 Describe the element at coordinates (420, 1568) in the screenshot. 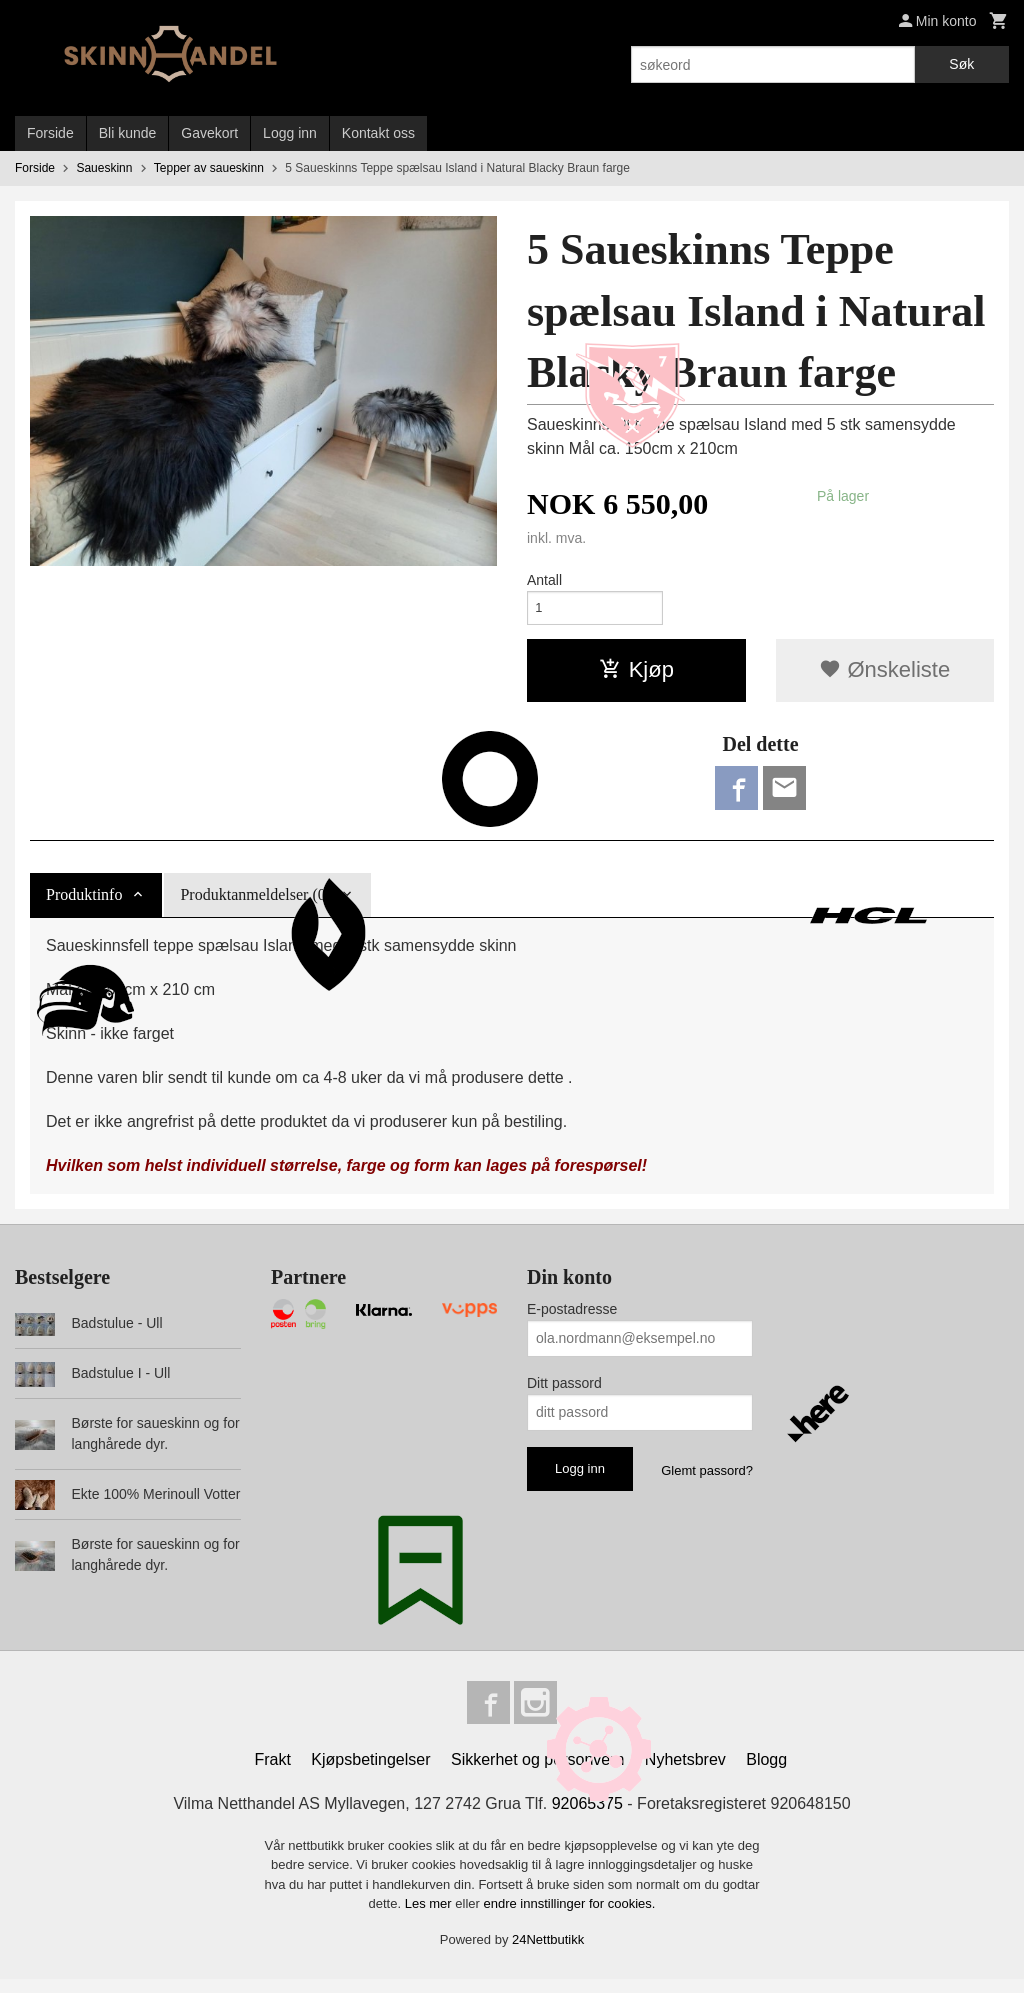

I see `bookmark this item` at that location.